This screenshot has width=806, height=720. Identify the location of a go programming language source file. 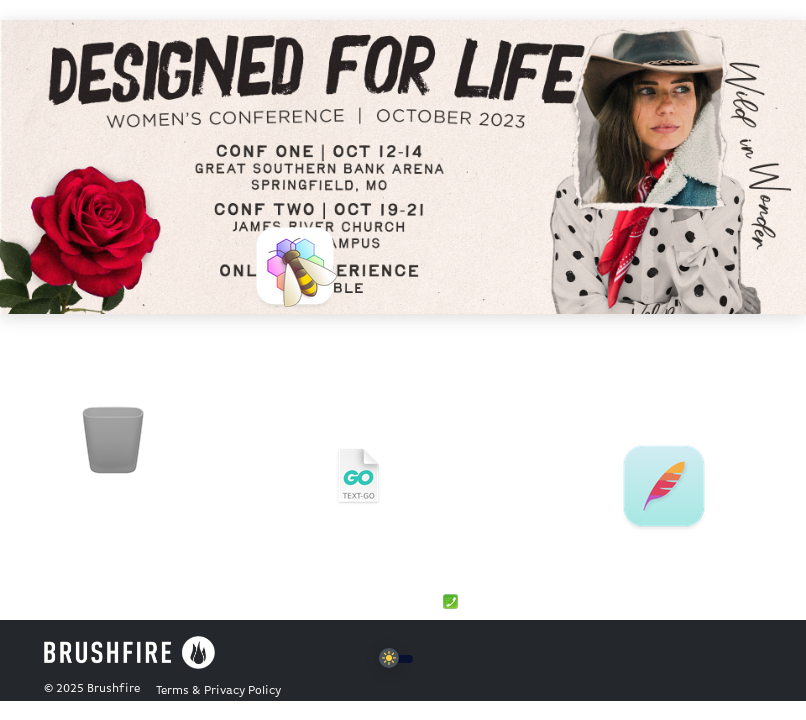
(358, 476).